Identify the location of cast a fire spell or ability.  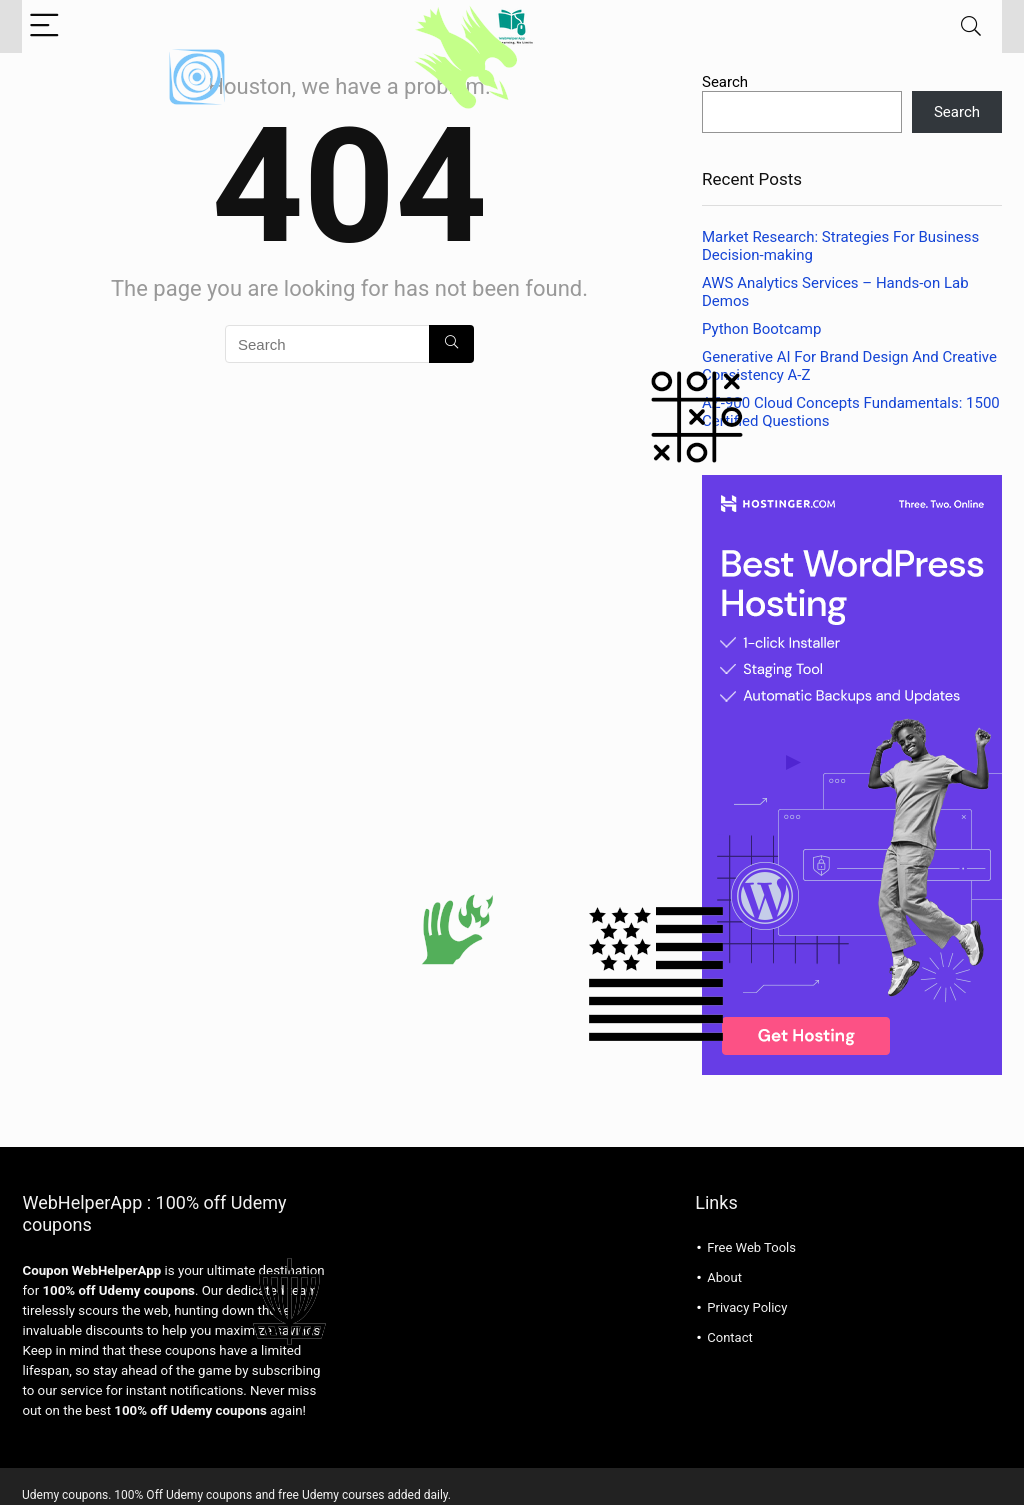
(458, 928).